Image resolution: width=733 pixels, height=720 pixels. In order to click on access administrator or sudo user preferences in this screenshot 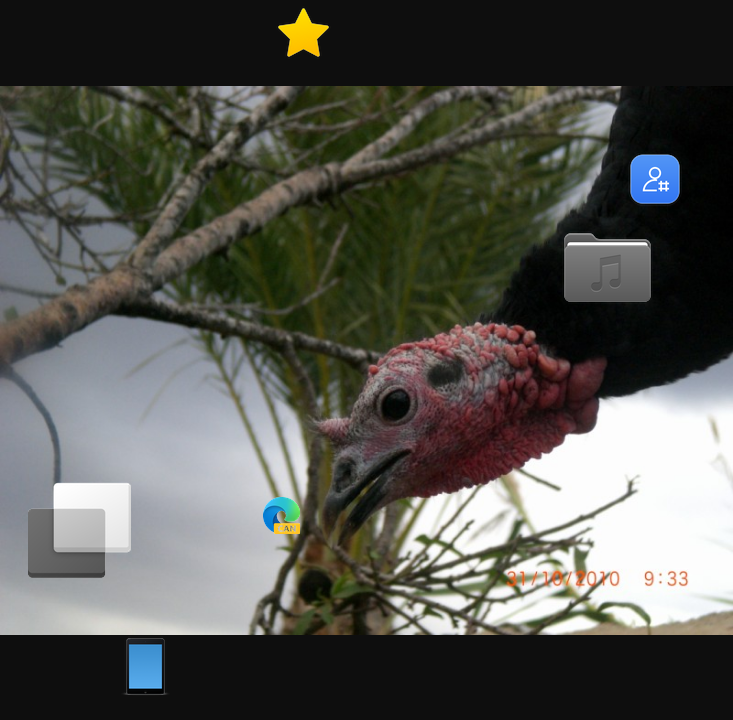, I will do `click(655, 180)`.